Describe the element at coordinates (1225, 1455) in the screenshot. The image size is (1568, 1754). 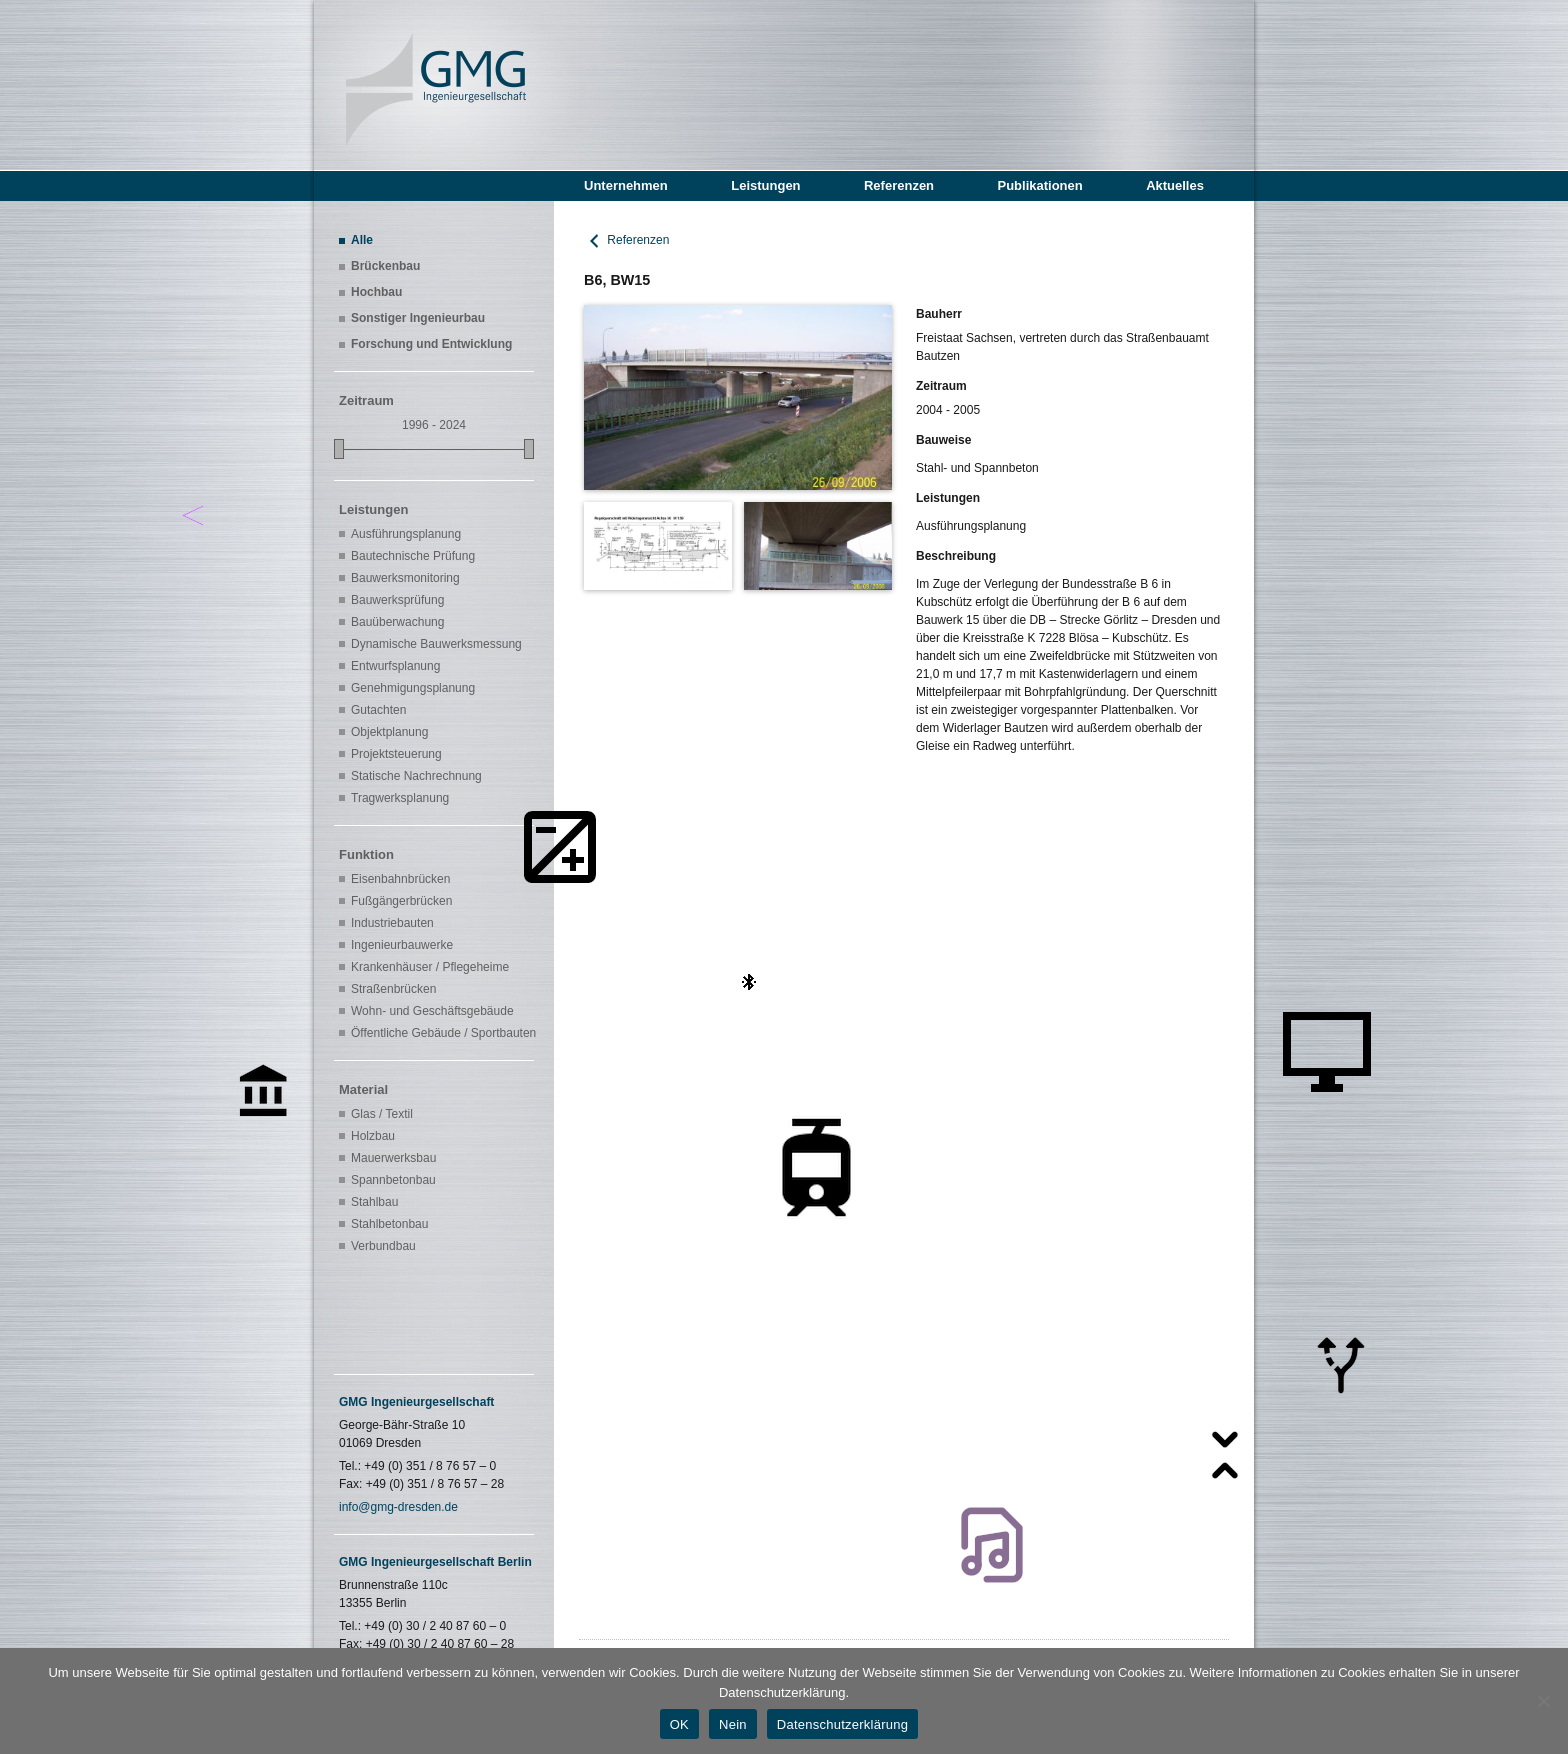
I see `collapse expanded content` at that location.